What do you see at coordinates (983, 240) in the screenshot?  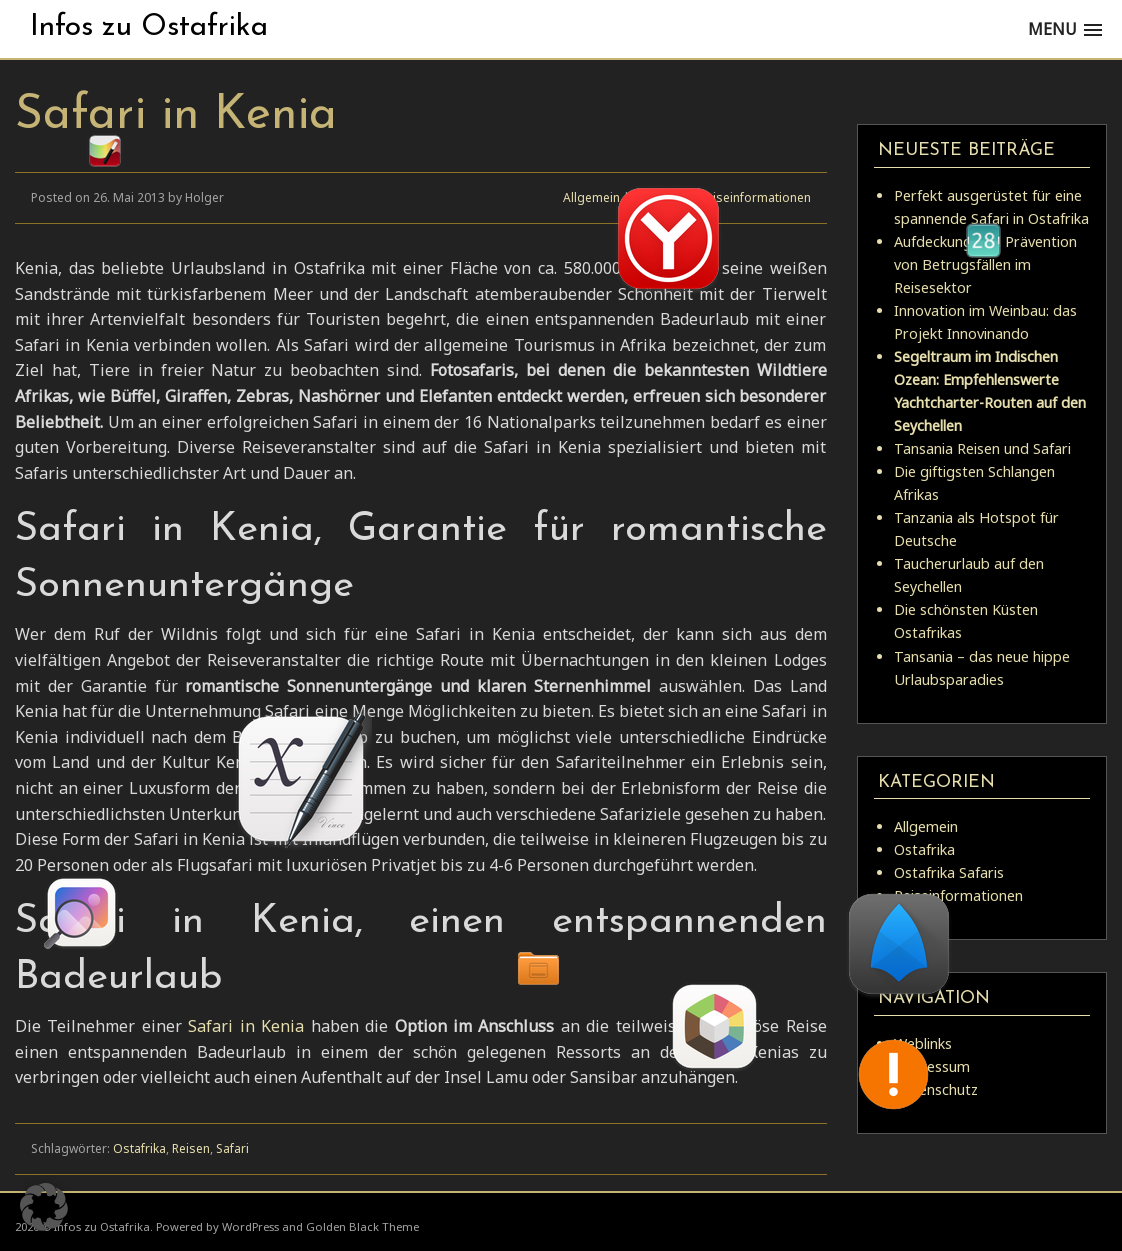 I see `open the calendar app` at bounding box center [983, 240].